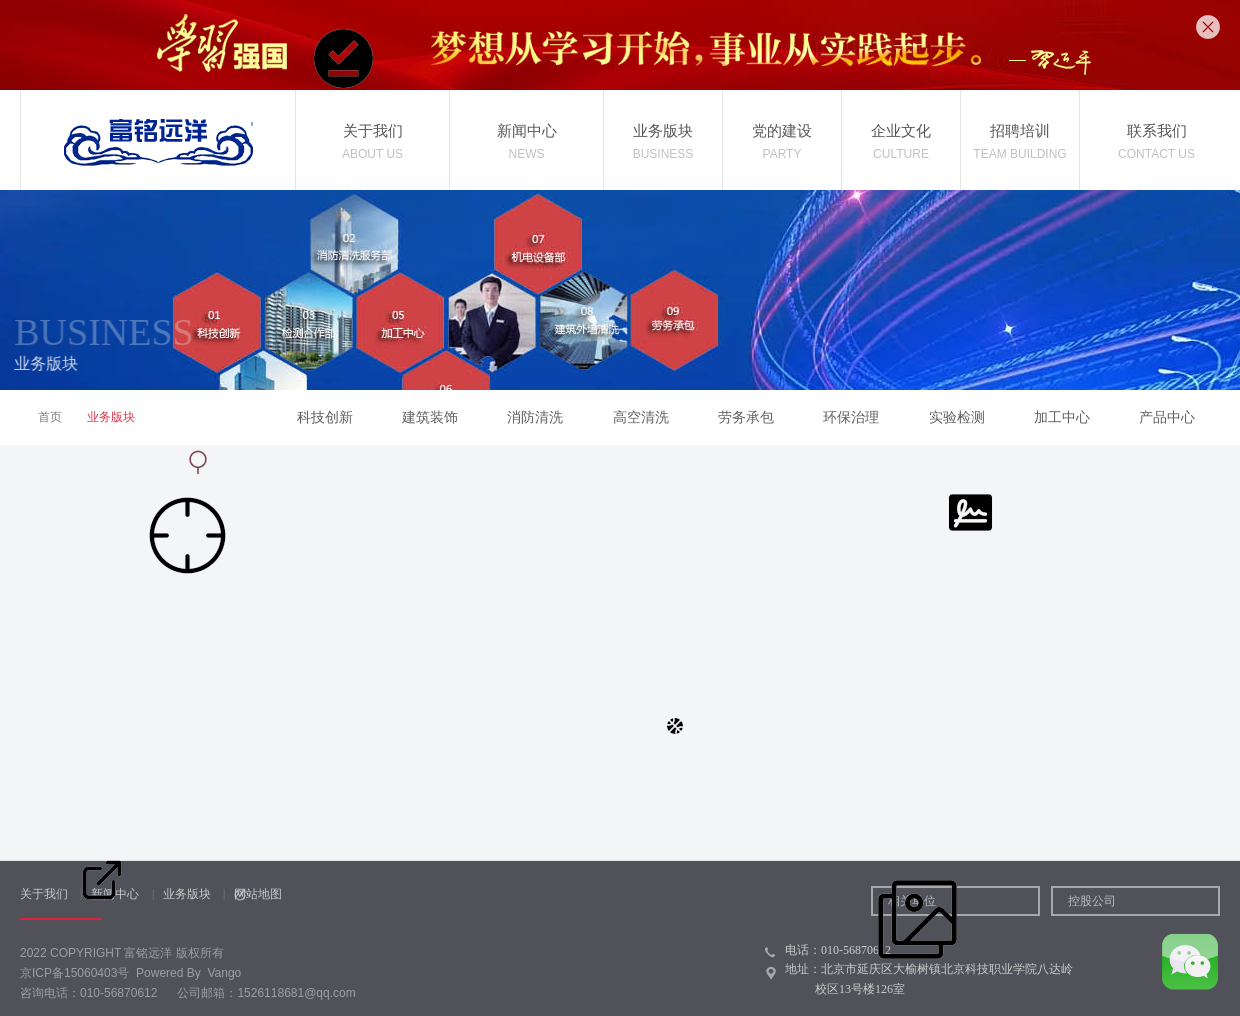 This screenshot has width=1240, height=1016. I want to click on access sports or basketball-related content, so click(675, 726).